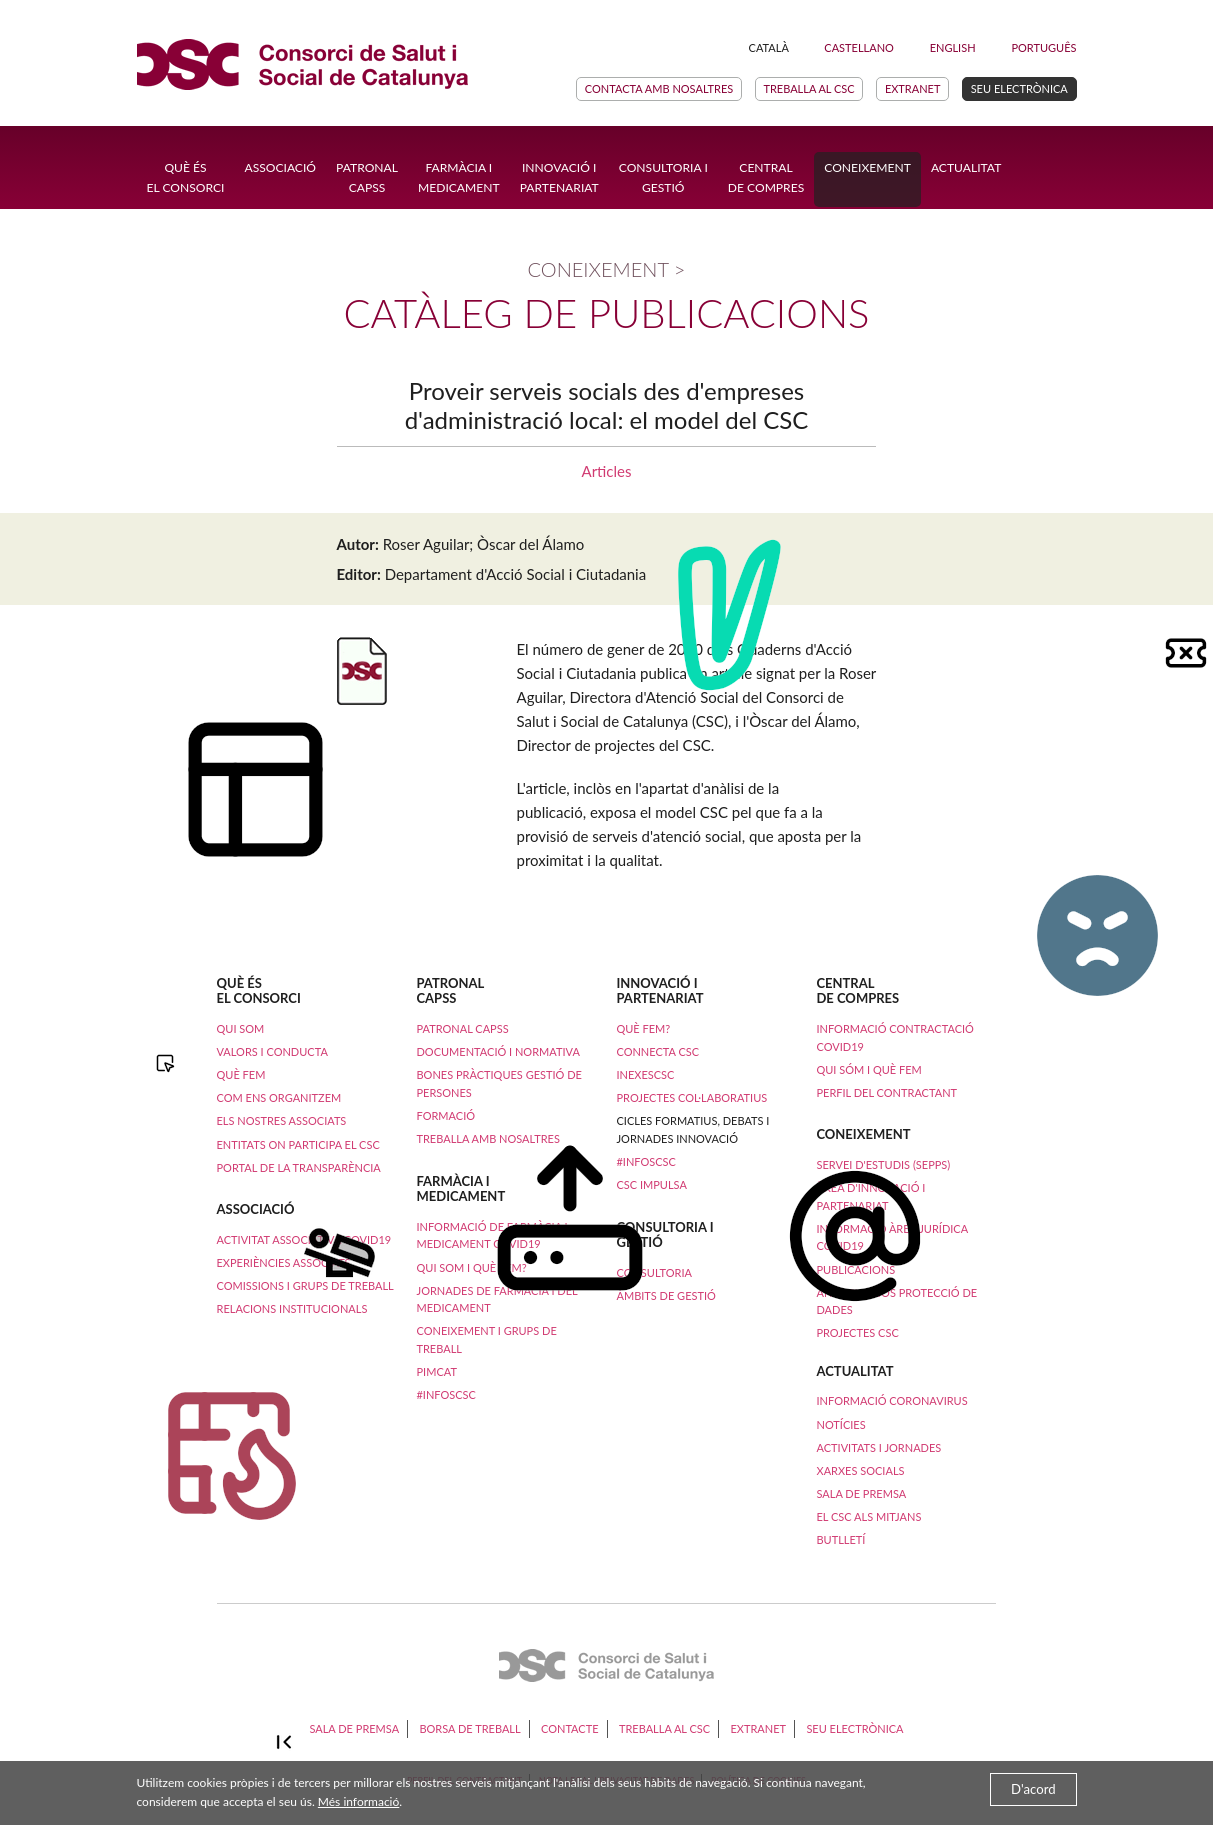 The height and width of the screenshot is (1825, 1213). Describe the element at coordinates (1186, 653) in the screenshot. I see `cancel or remove a ticket` at that location.